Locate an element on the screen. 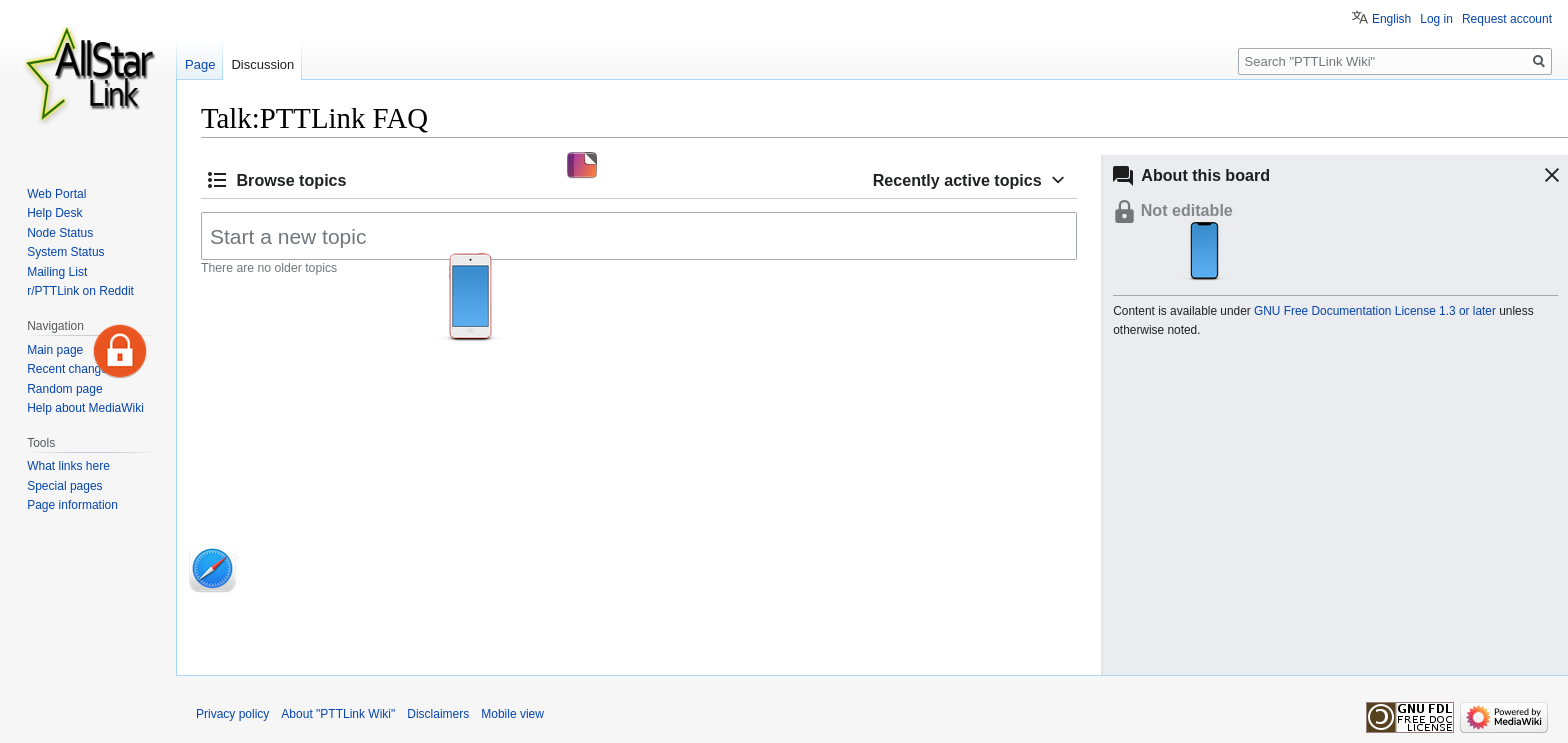 Image resolution: width=1568 pixels, height=743 pixels. open Safari web browser is located at coordinates (212, 568).